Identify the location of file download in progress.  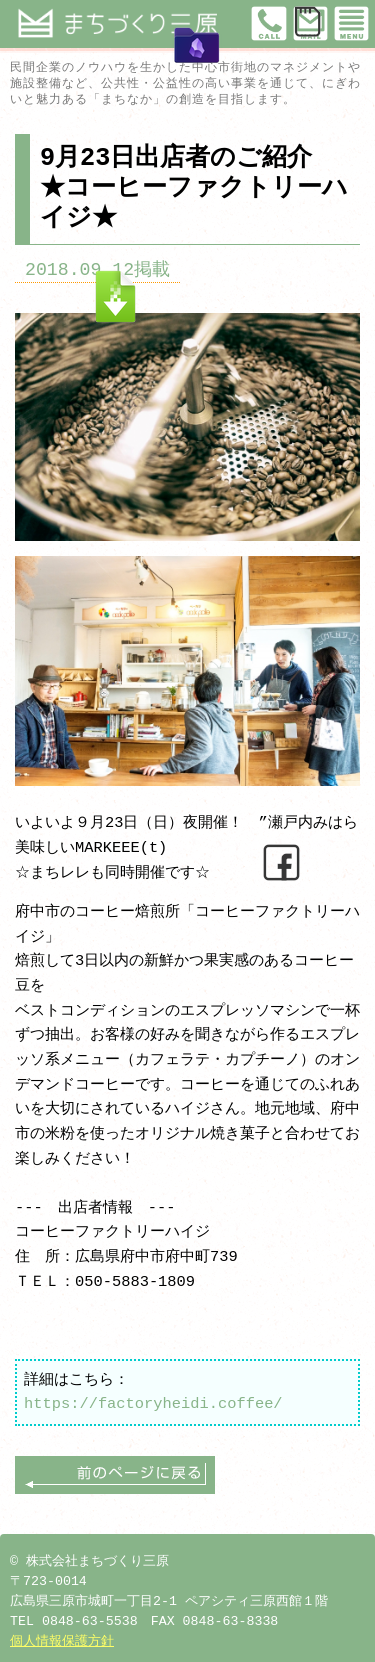
(115, 297).